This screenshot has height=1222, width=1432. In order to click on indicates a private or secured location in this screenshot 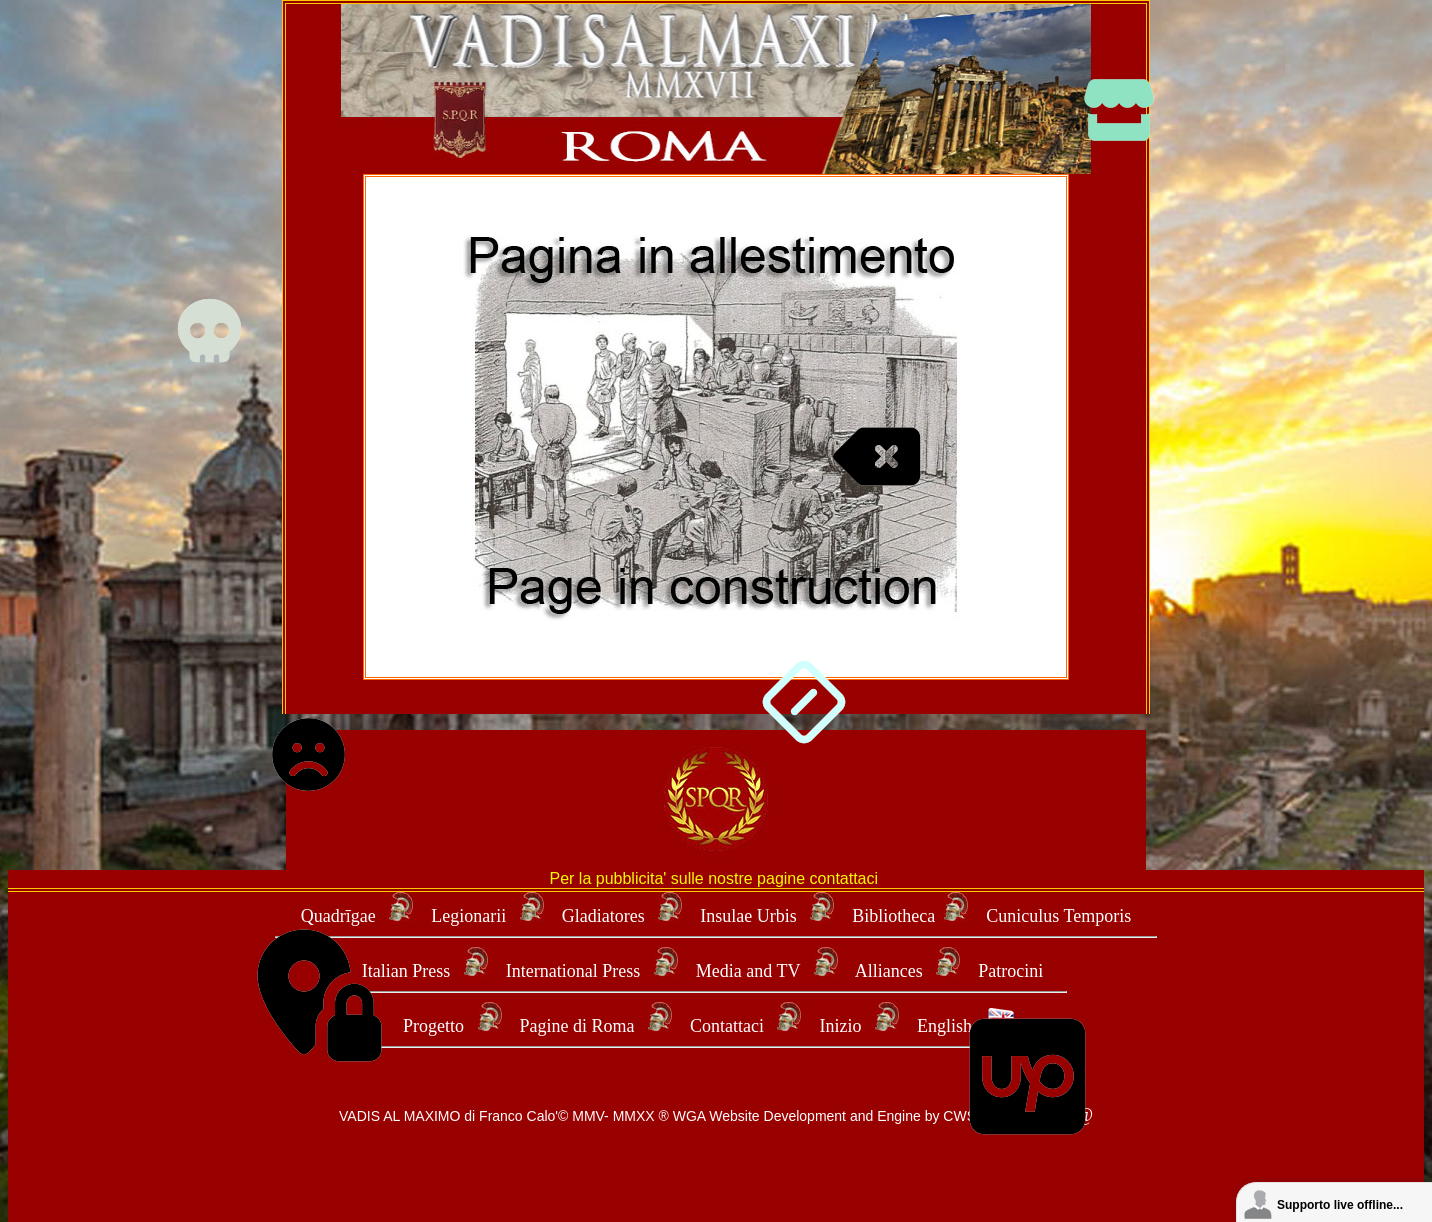, I will do `click(319, 991)`.